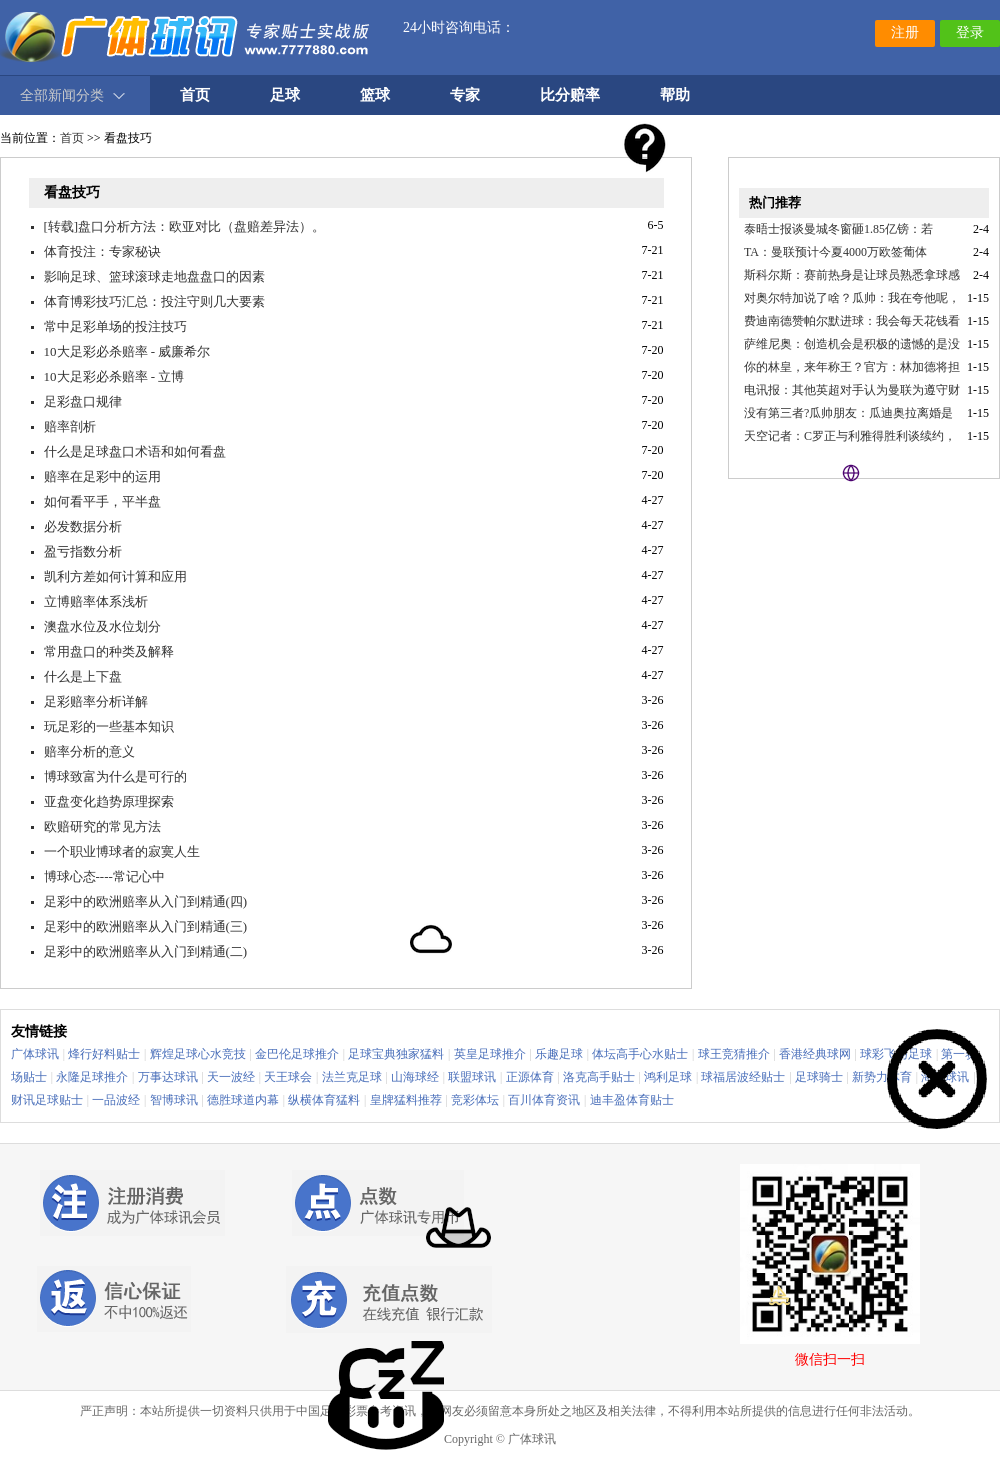 The height and width of the screenshot is (1478, 1000). Describe the element at coordinates (851, 473) in the screenshot. I see `switch to a different language or region` at that location.